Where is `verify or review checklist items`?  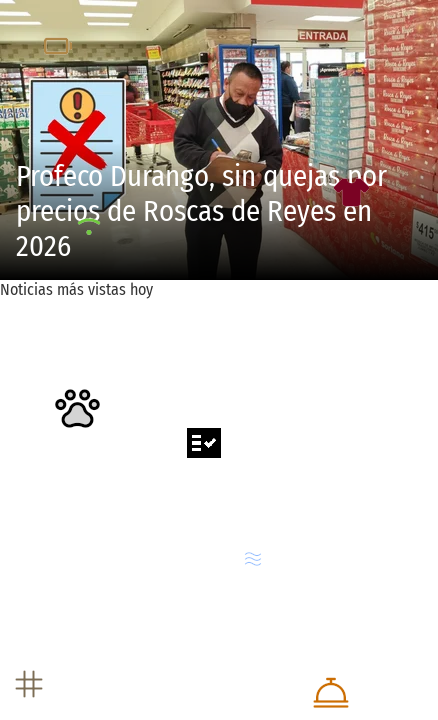 verify or review checklist items is located at coordinates (204, 443).